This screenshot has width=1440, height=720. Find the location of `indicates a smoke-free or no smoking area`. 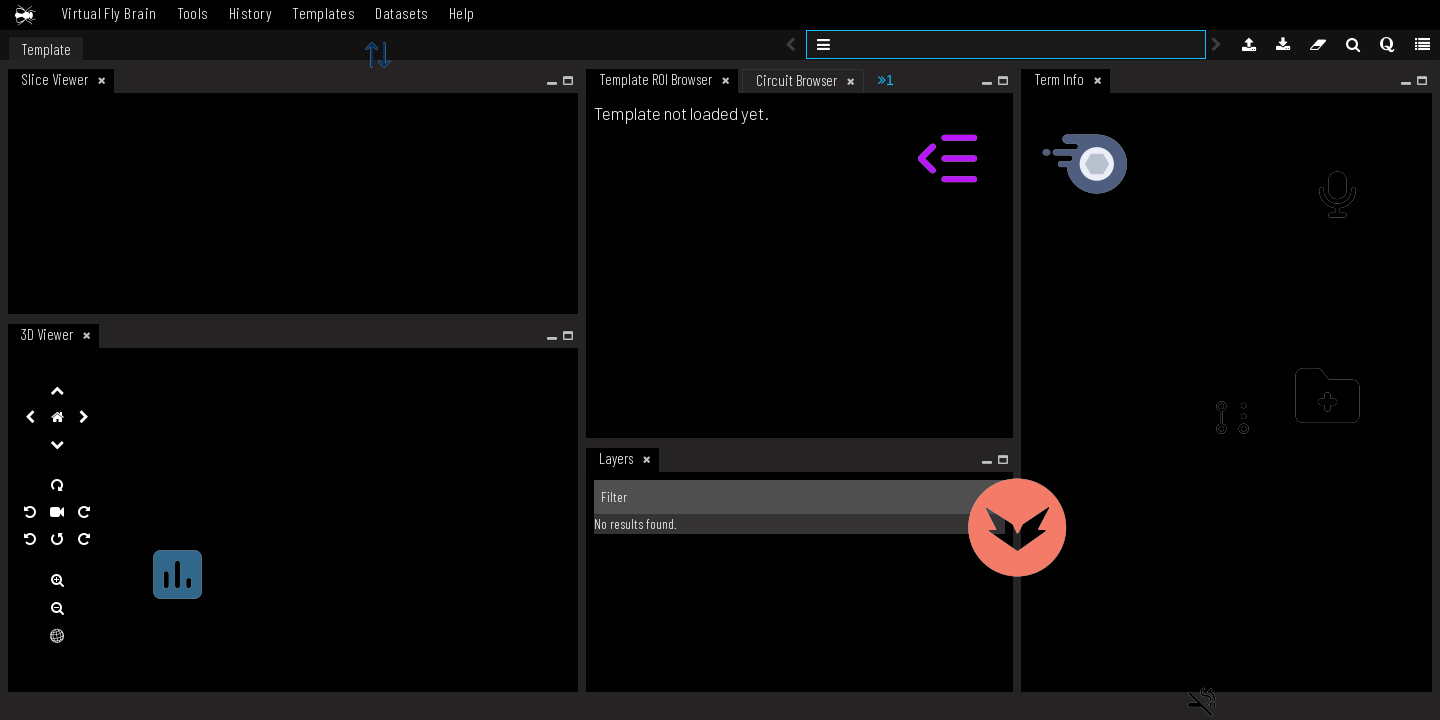

indicates a smoke-free or no smoking area is located at coordinates (1201, 701).